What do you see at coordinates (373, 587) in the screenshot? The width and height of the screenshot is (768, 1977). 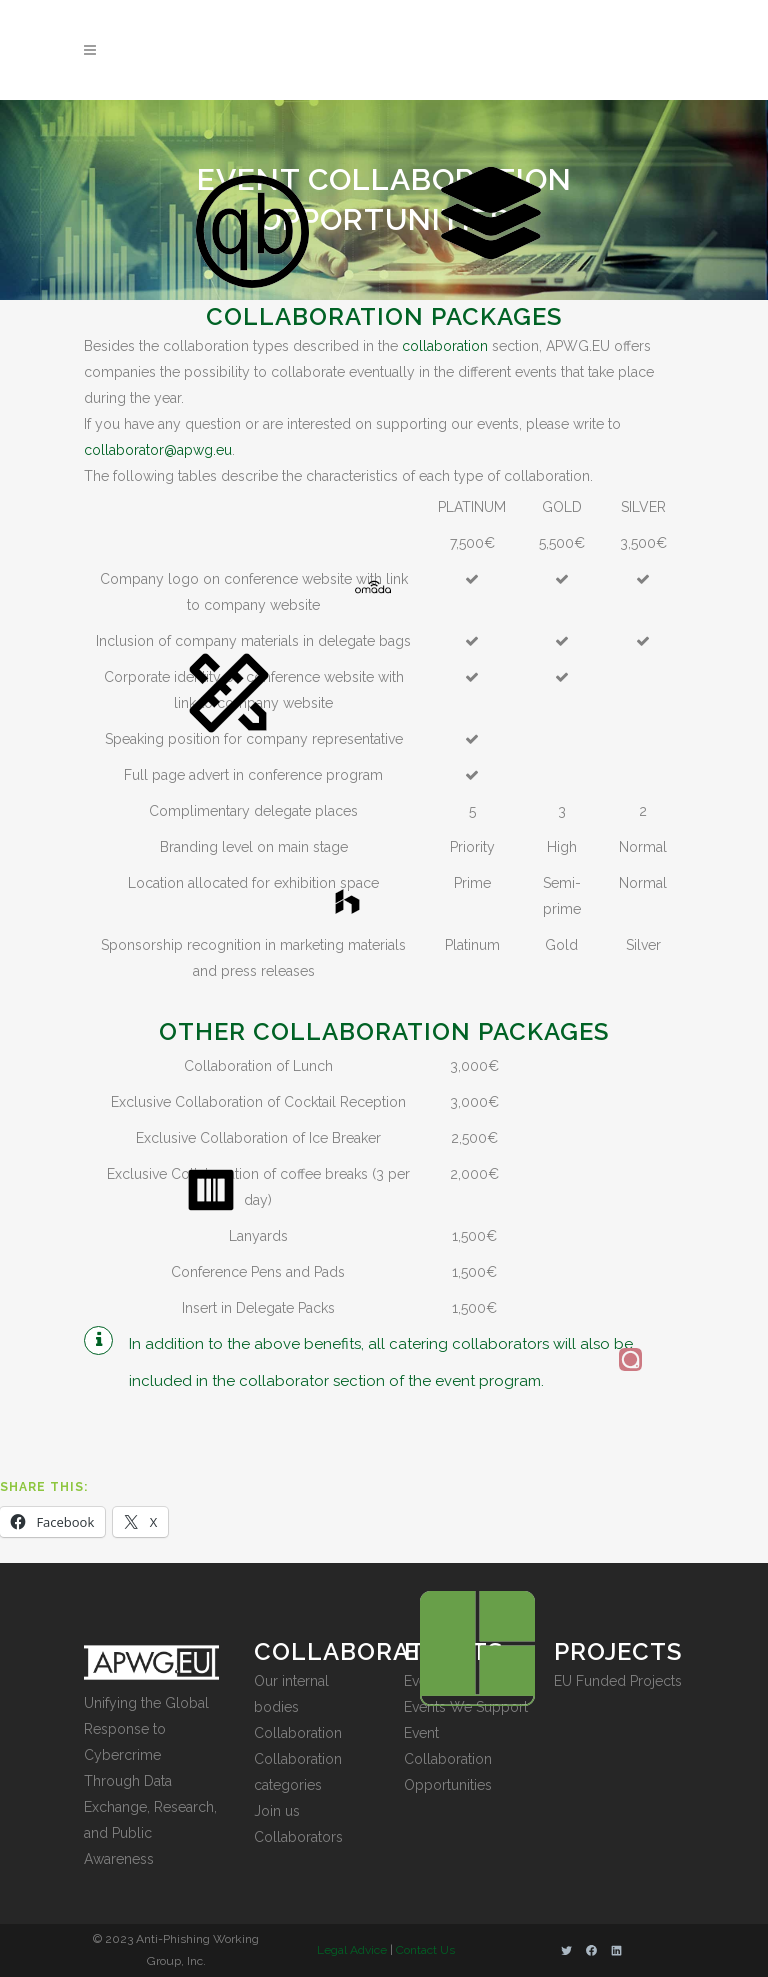 I see `omada cloud logo` at bounding box center [373, 587].